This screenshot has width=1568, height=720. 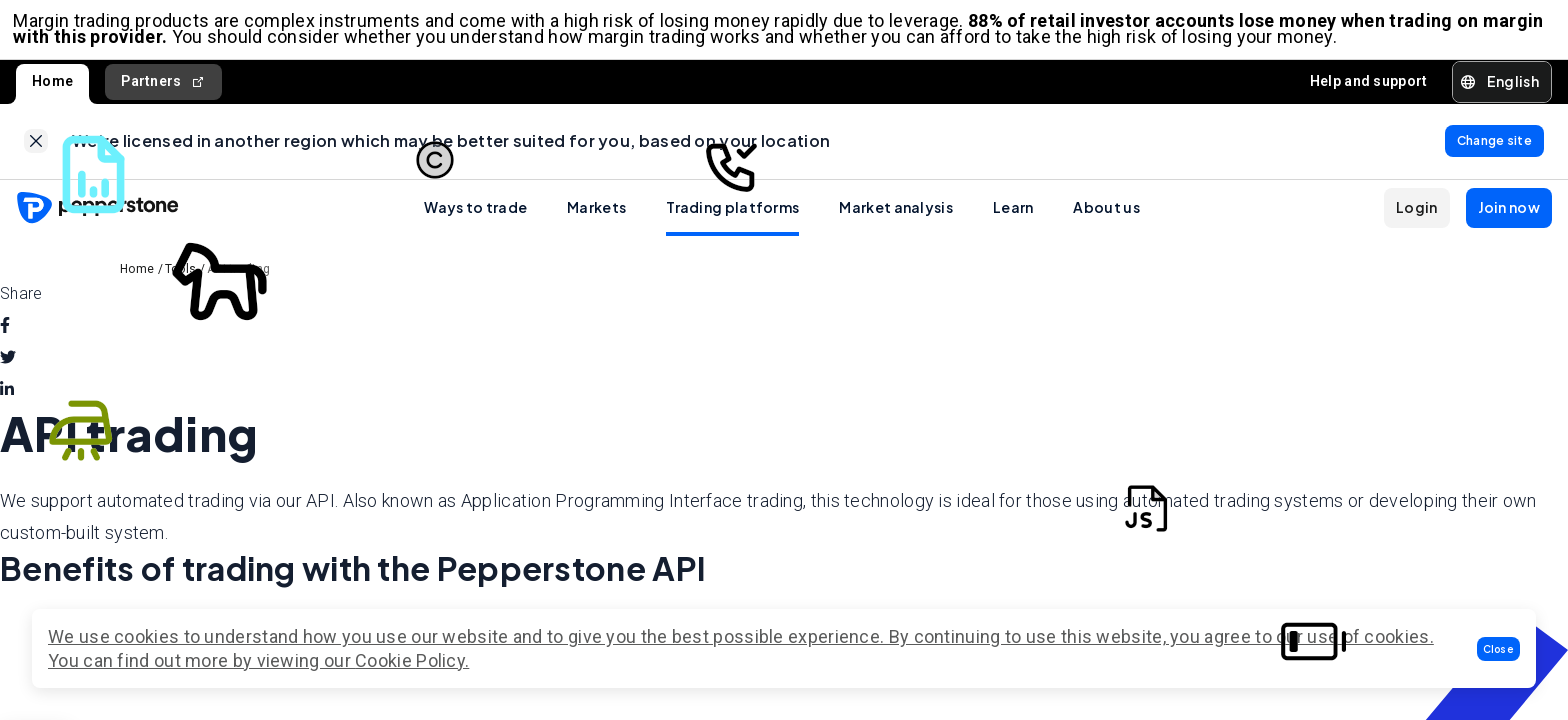 What do you see at coordinates (219, 281) in the screenshot?
I see `access equestrian or horseback riding features` at bounding box center [219, 281].